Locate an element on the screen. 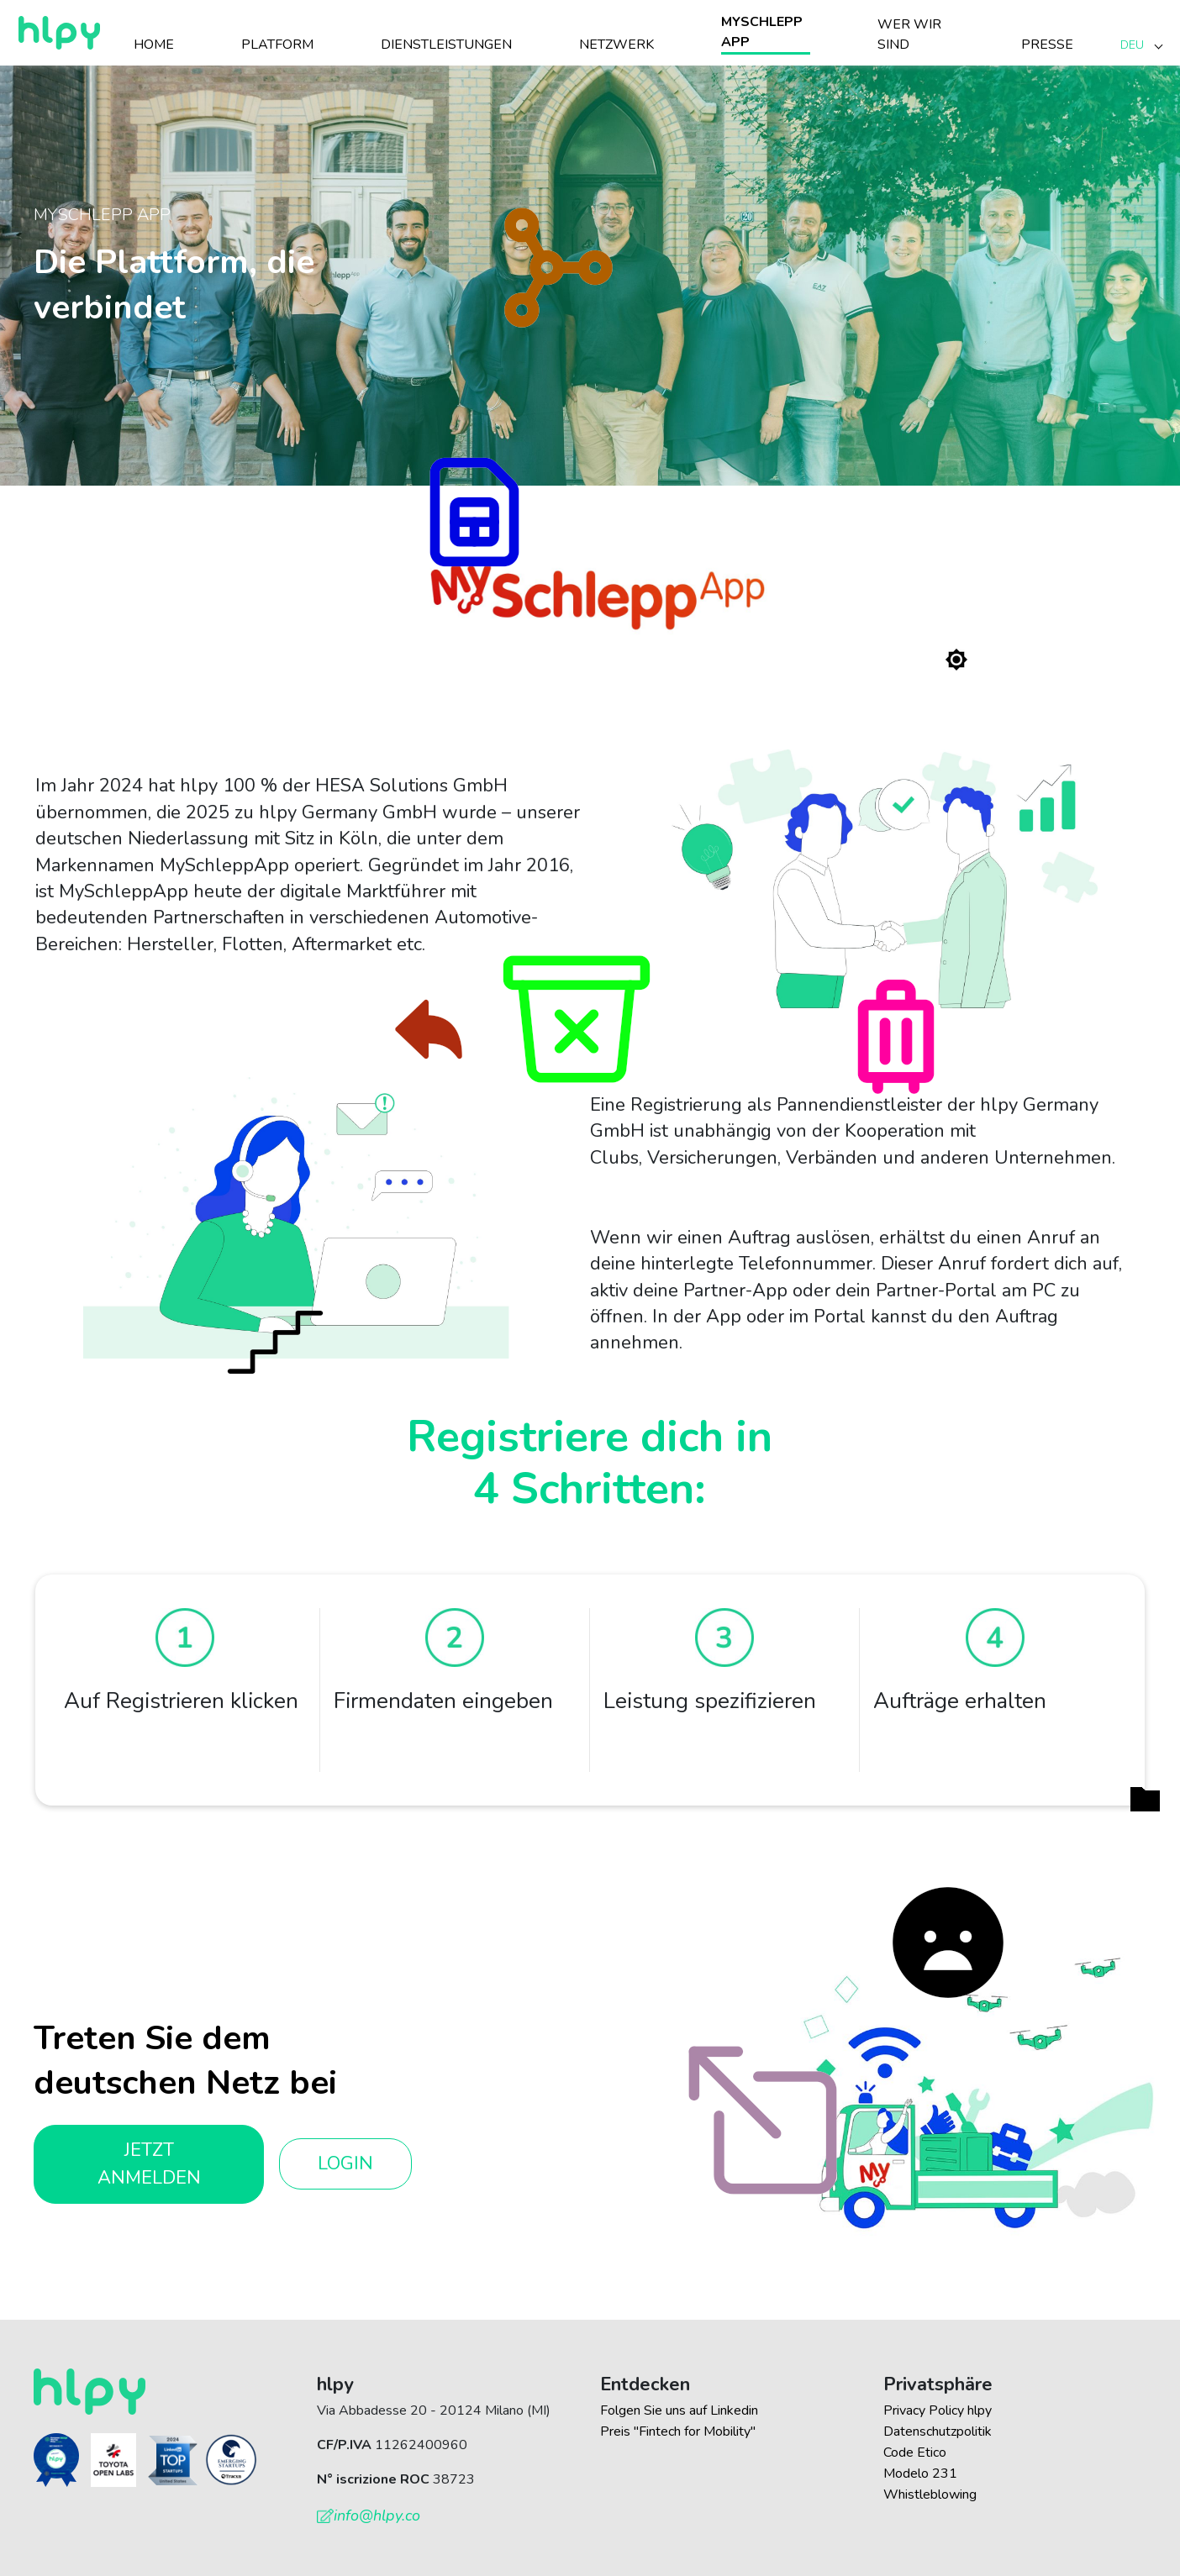  access your files and documents is located at coordinates (1145, 1799).